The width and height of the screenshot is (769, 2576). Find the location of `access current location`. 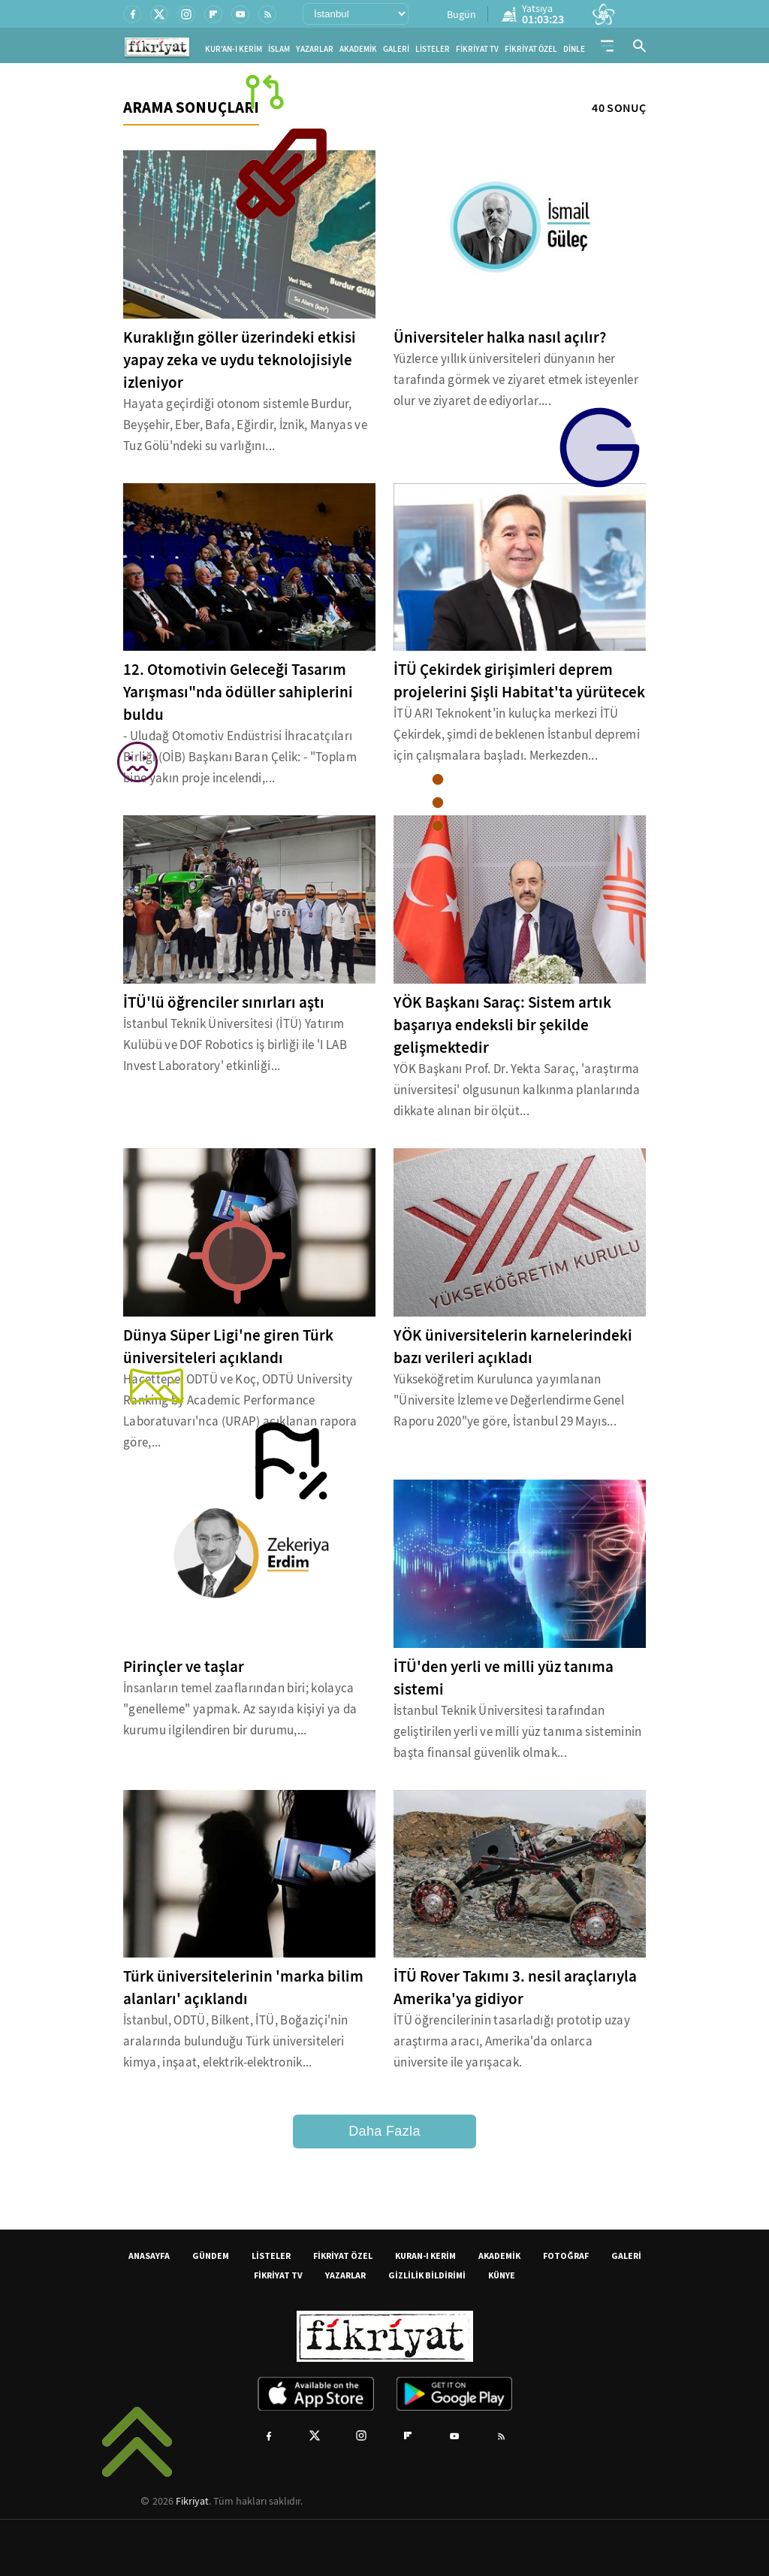

access current location is located at coordinates (237, 1256).